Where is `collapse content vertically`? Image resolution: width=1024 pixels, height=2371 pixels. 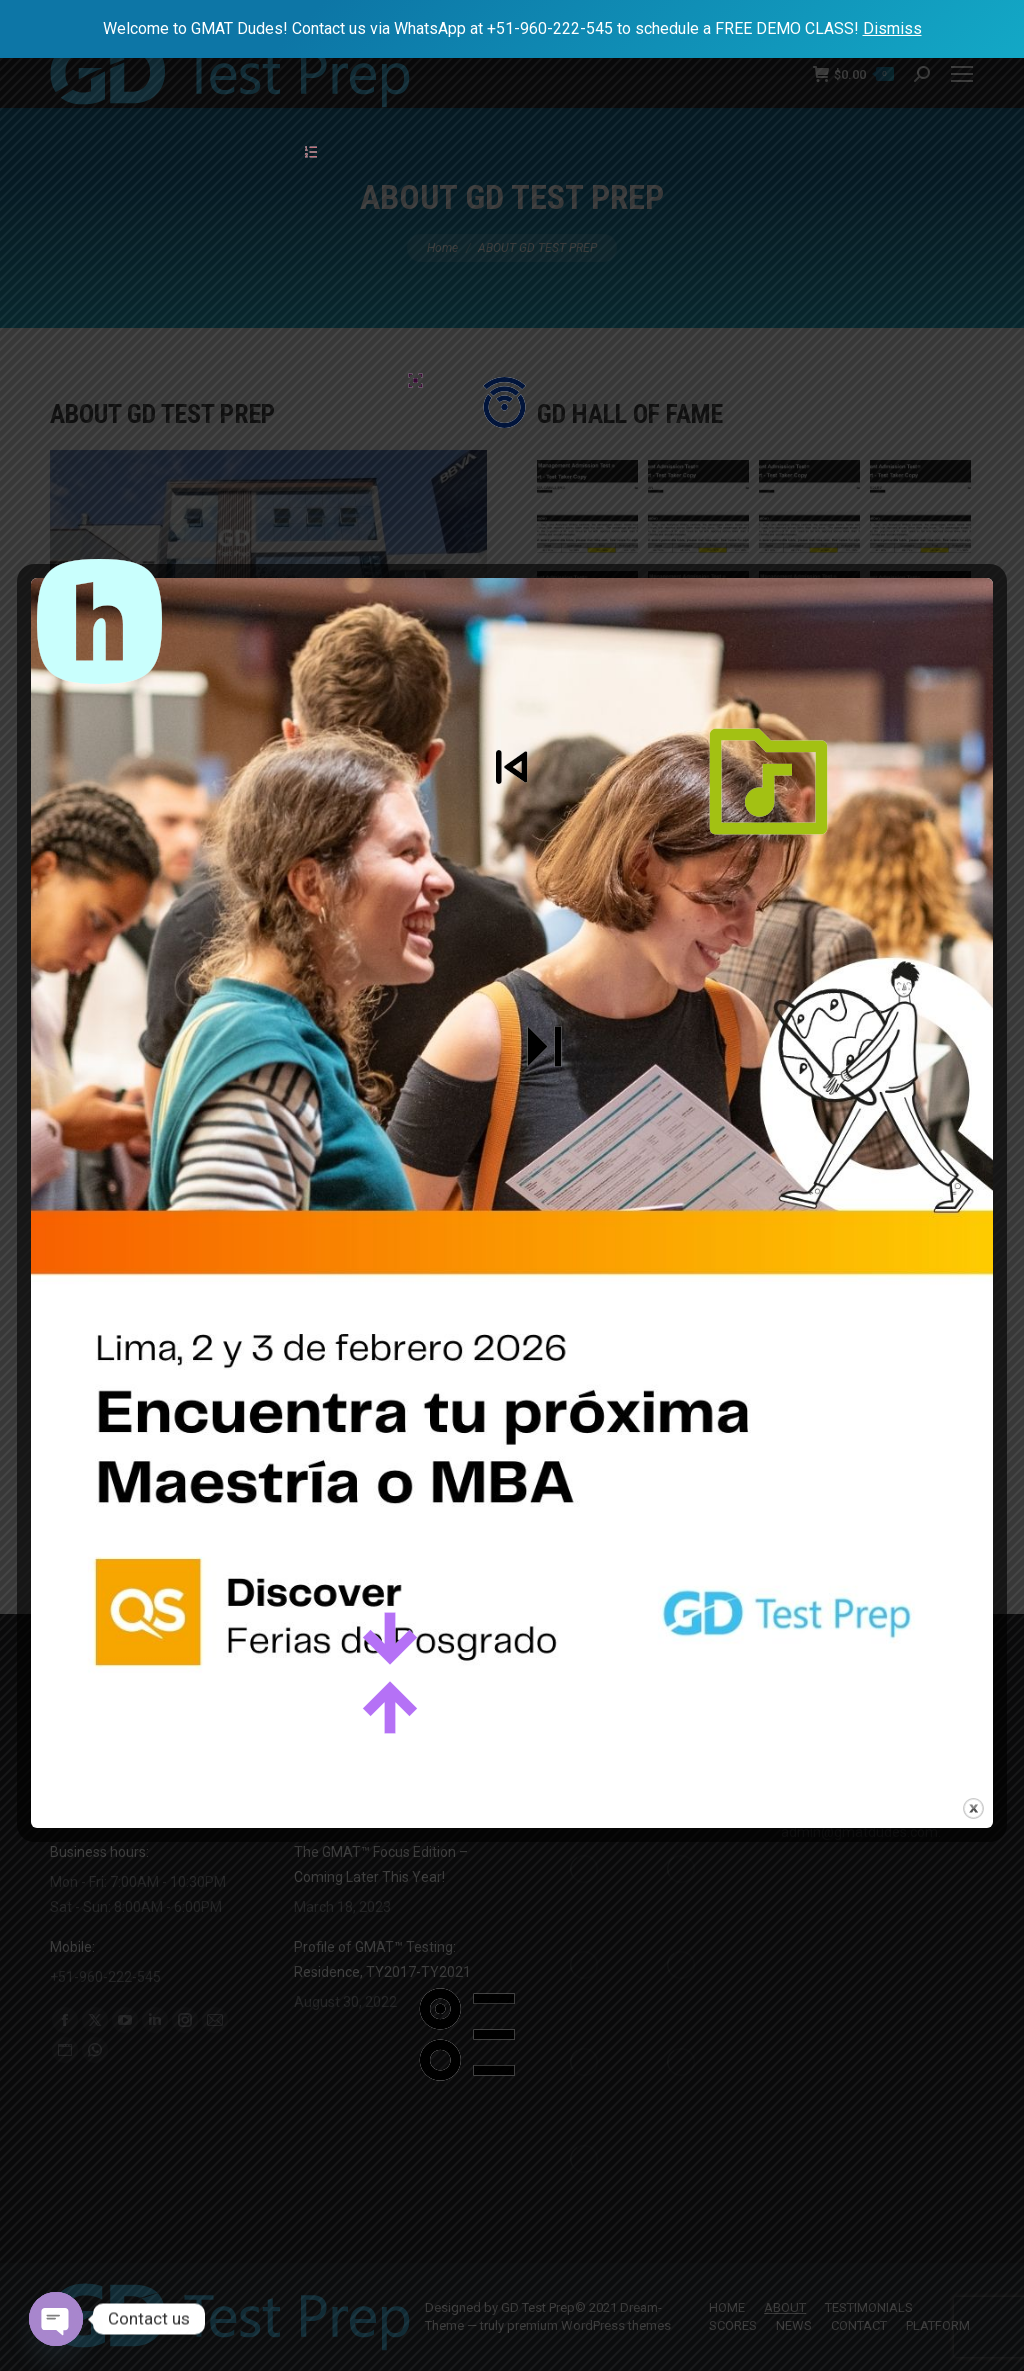
collapse content vertically is located at coordinates (390, 1673).